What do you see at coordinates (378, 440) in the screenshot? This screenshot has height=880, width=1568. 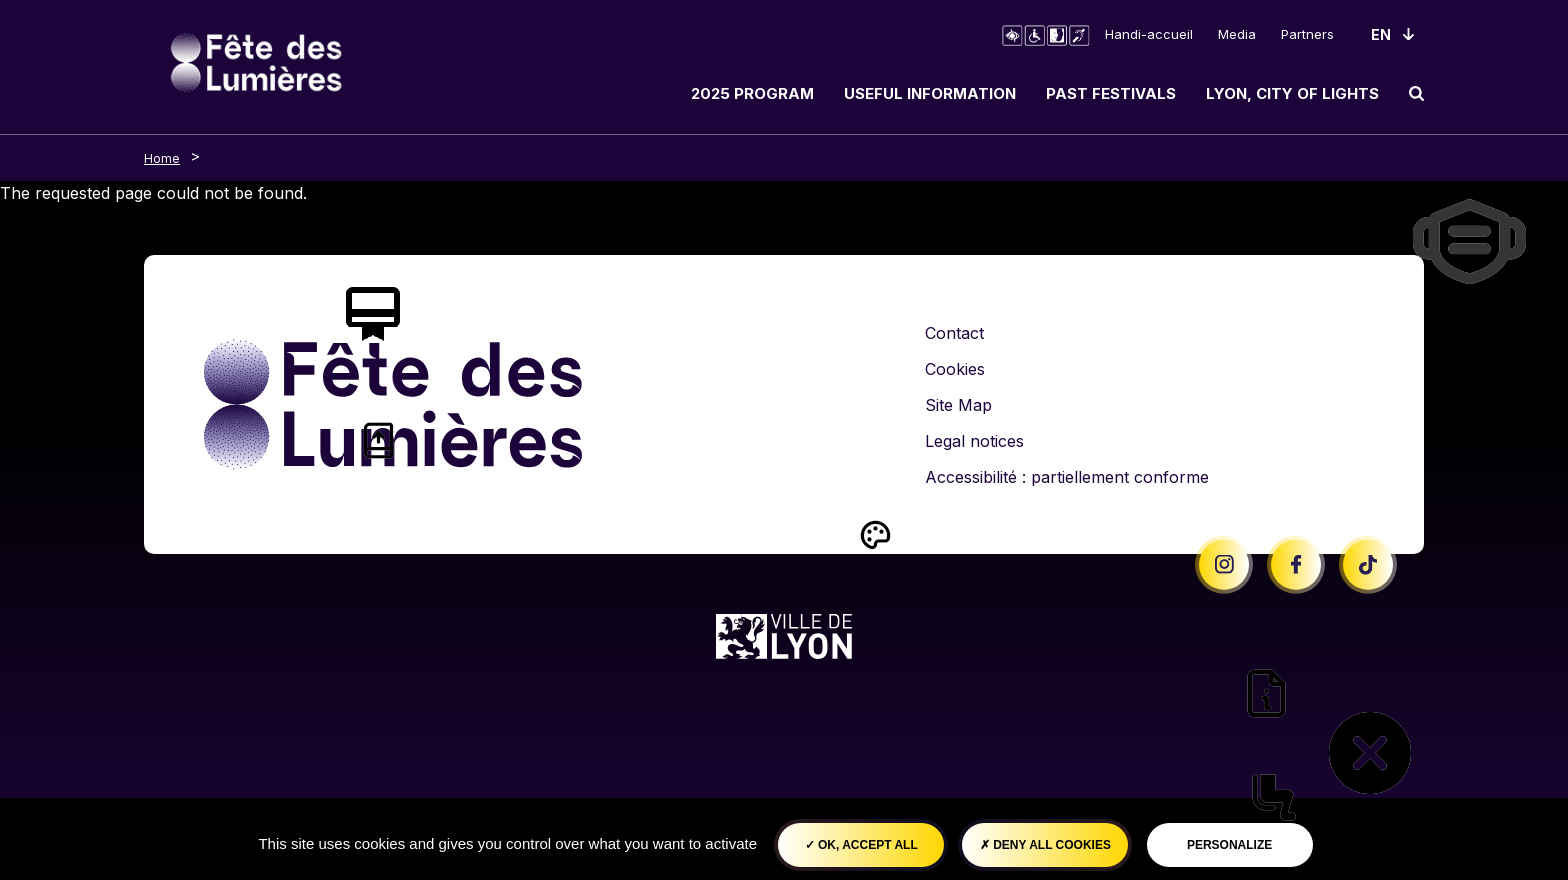 I see `upload a book or document` at bounding box center [378, 440].